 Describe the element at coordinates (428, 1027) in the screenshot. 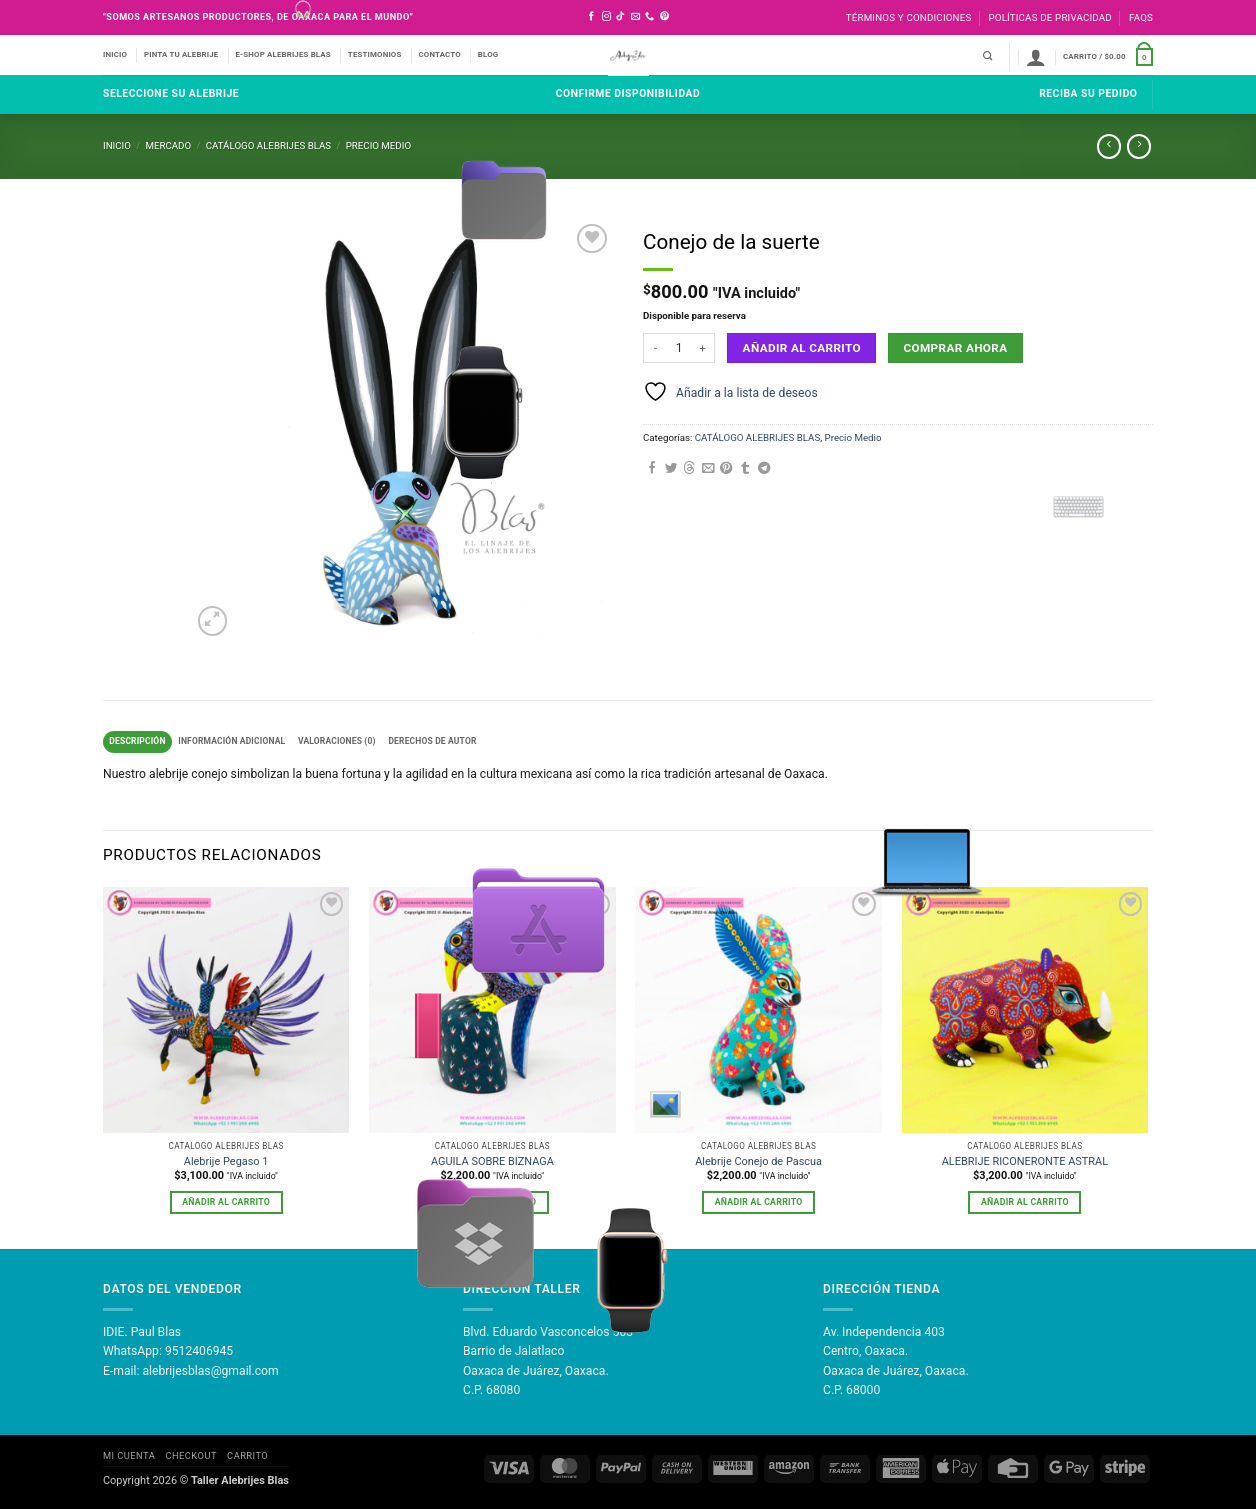

I see `iPod nano device connected` at that location.